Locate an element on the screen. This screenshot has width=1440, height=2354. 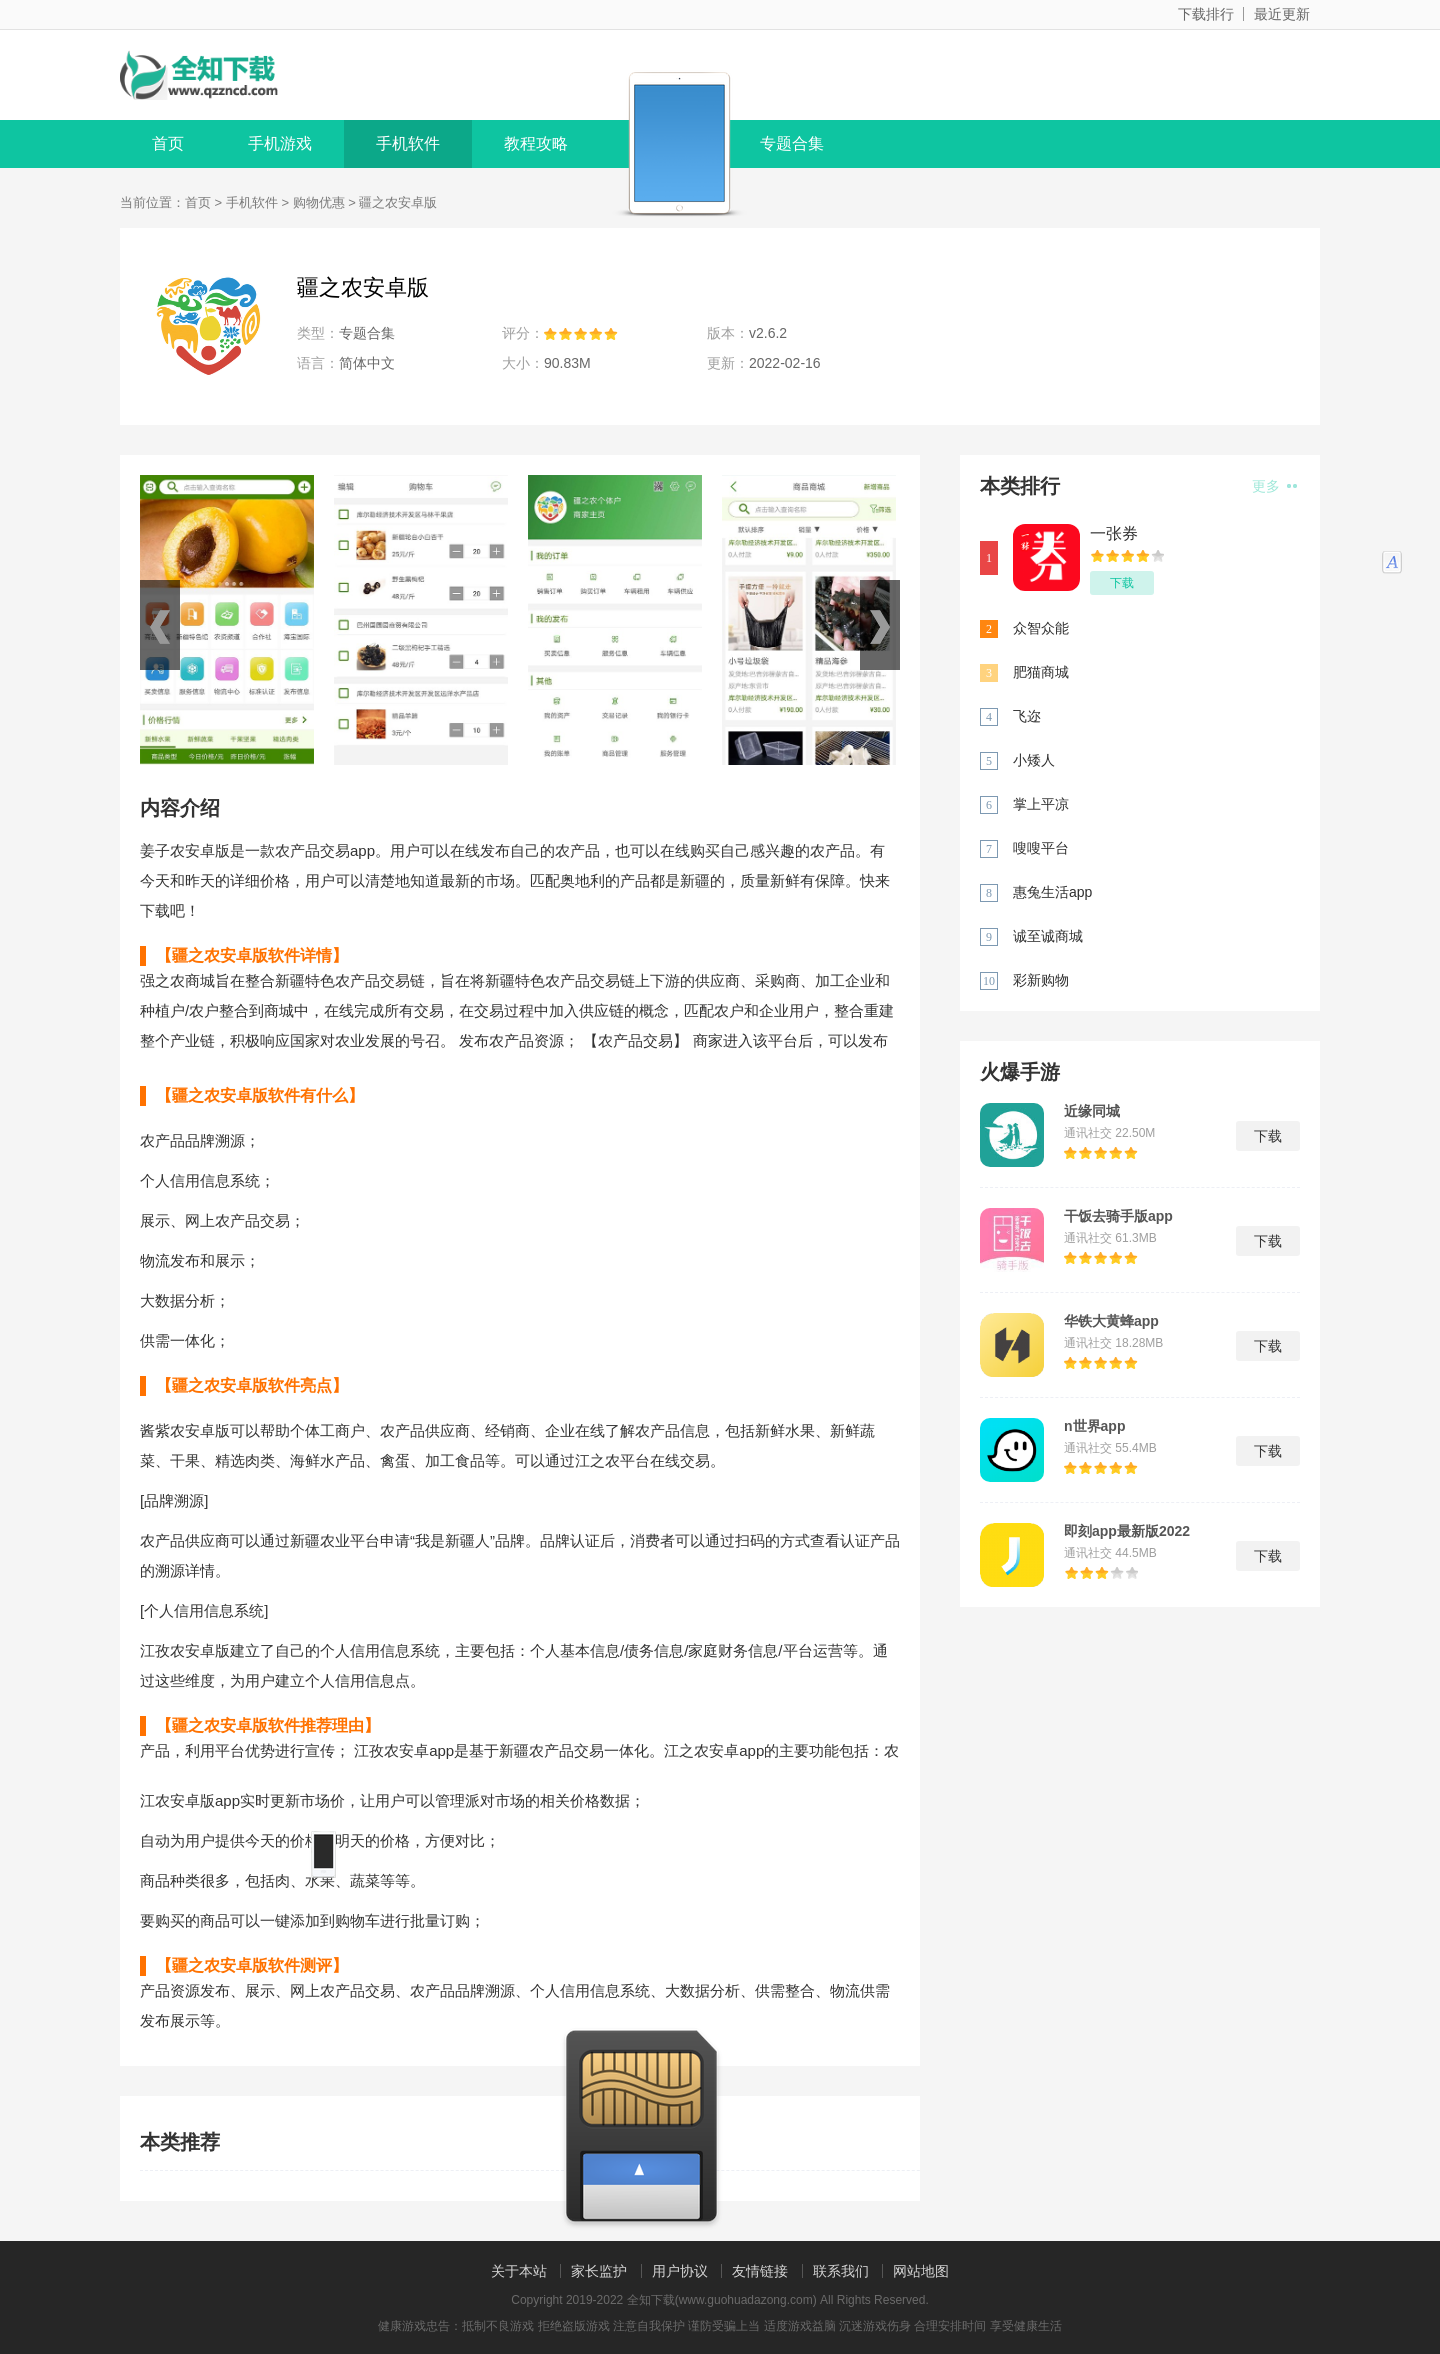
iPod nano device connected is located at coordinates (323, 1854).